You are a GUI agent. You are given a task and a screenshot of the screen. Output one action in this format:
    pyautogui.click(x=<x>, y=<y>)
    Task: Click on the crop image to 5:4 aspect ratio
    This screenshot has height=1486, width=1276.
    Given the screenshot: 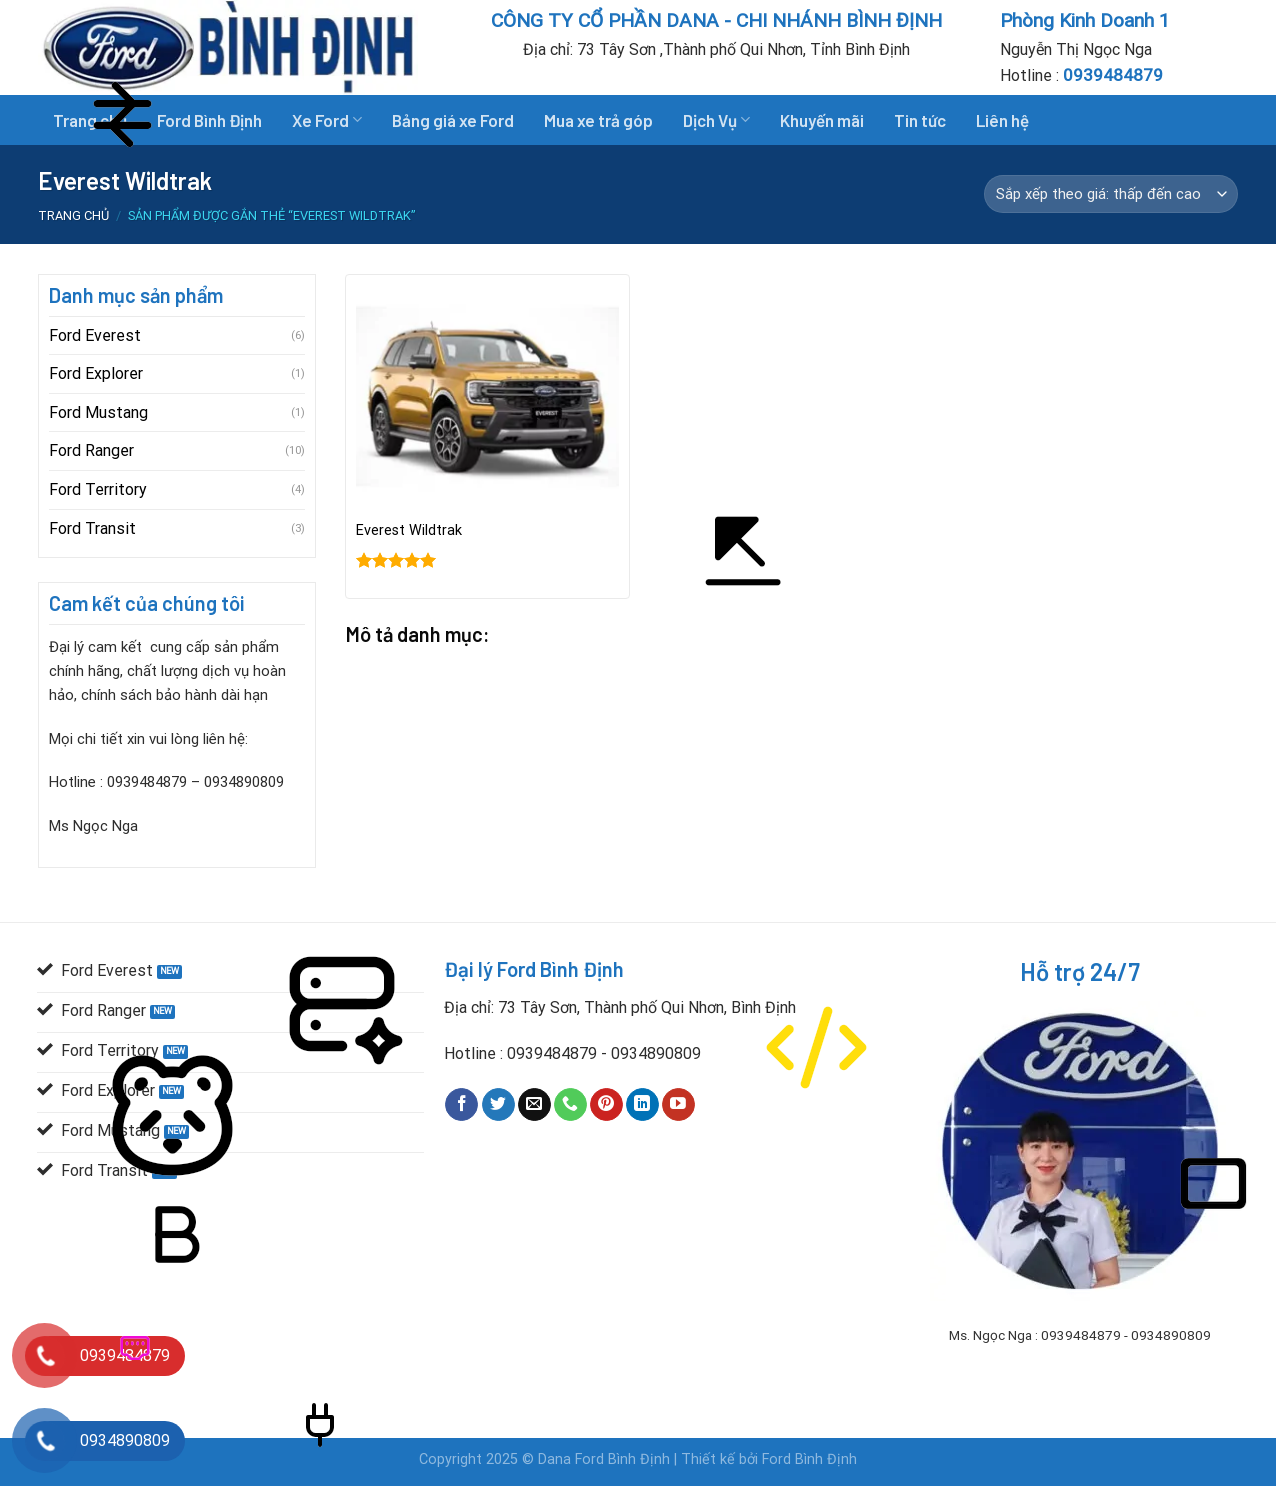 What is the action you would take?
    pyautogui.click(x=1213, y=1183)
    